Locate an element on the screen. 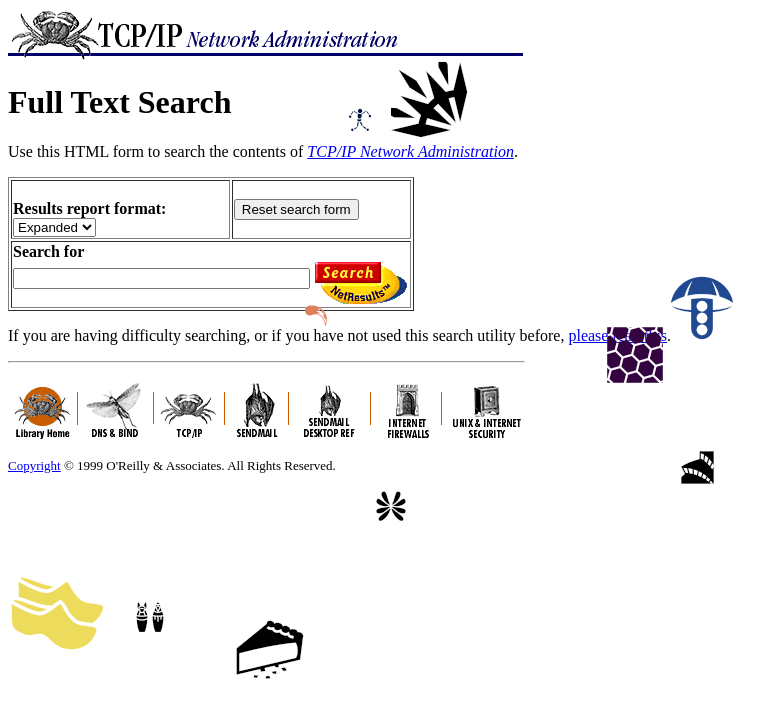 Image resolution: width=768 pixels, height=720 pixels. access puppet or marionette controls is located at coordinates (360, 120).